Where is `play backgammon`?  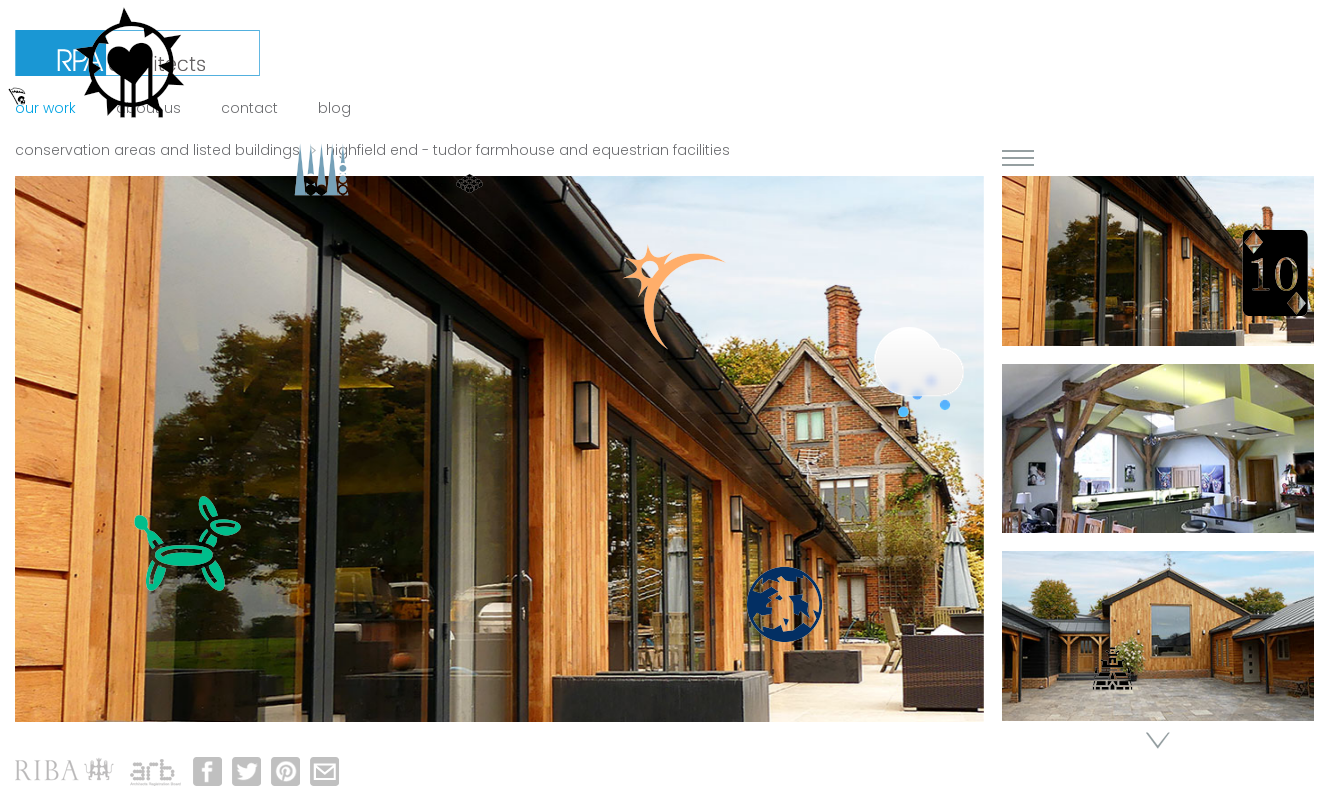
play backgammon is located at coordinates (321, 168).